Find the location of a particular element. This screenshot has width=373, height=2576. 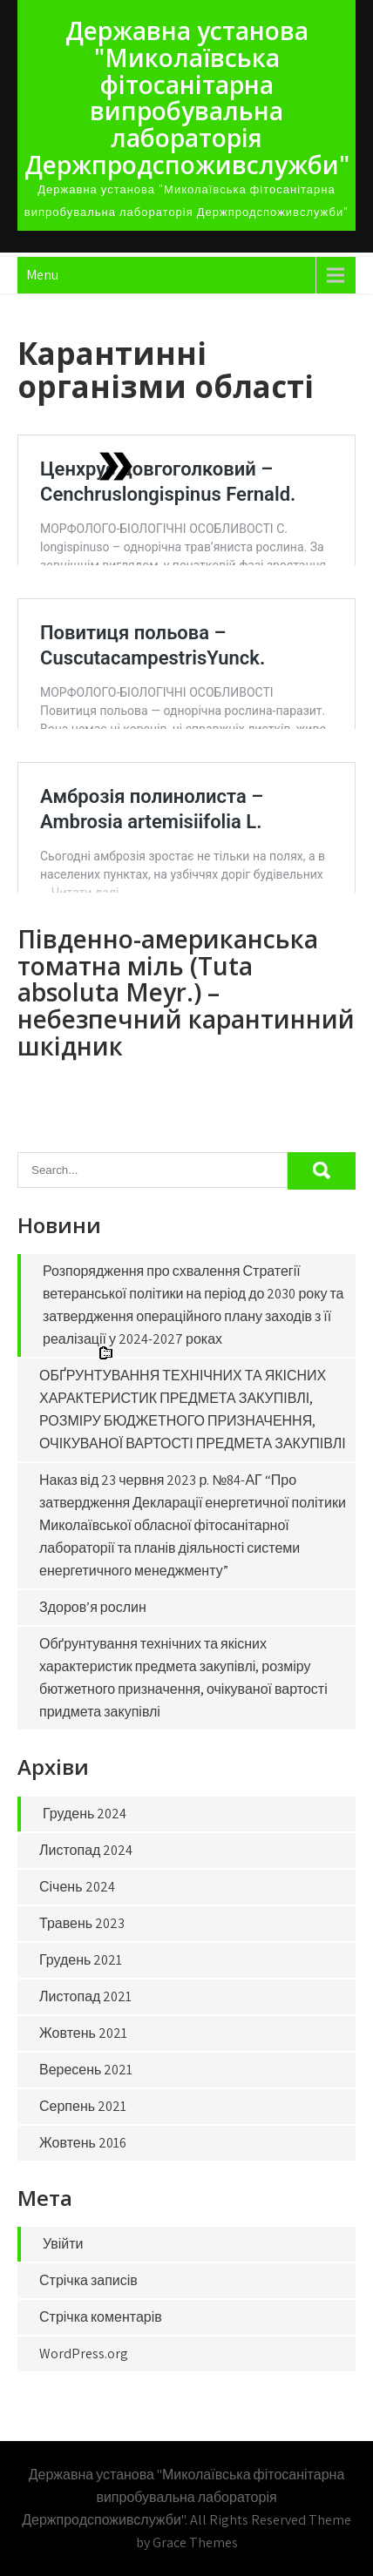

skip forward or advance quickly is located at coordinates (115, 466).